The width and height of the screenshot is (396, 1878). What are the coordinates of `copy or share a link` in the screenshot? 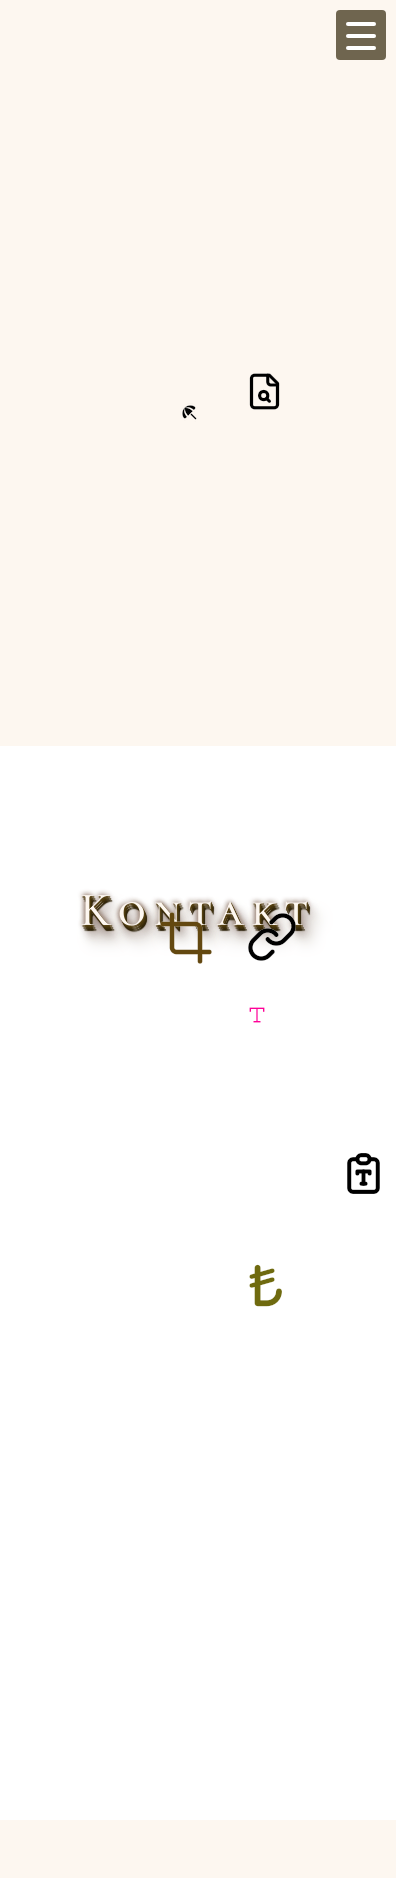 It's located at (272, 937).